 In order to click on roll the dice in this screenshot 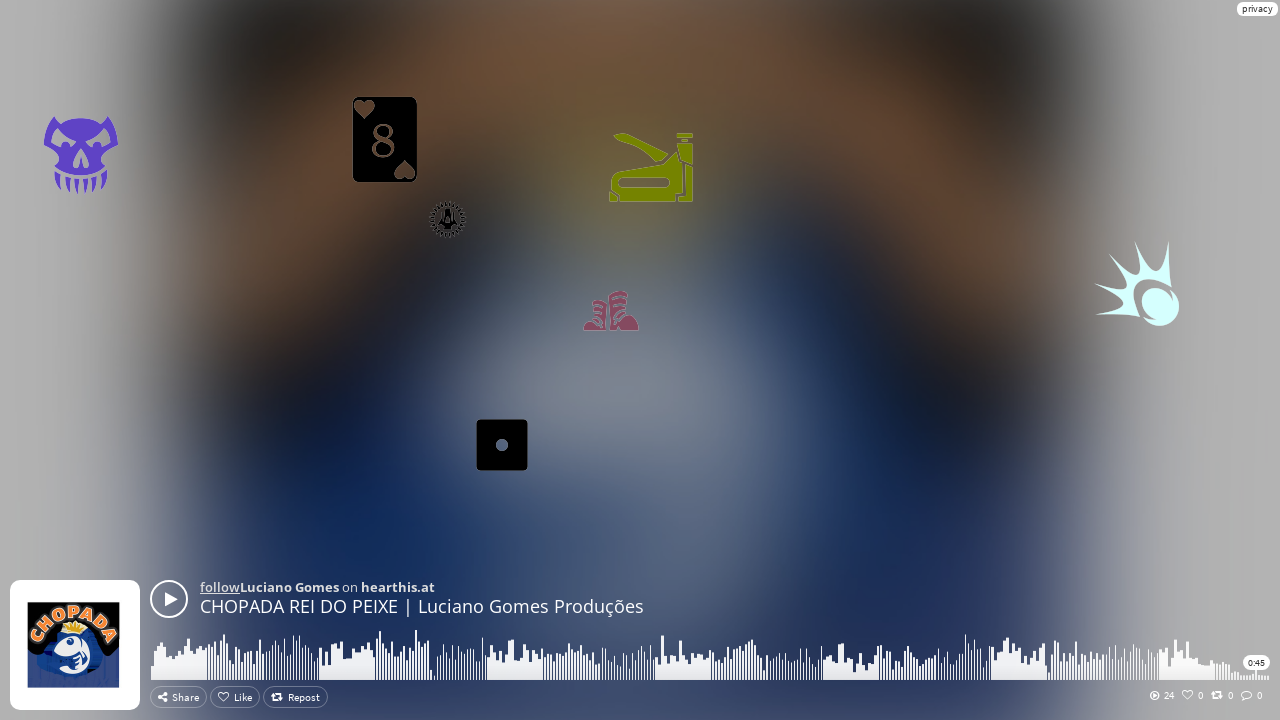, I will do `click(502, 445)`.